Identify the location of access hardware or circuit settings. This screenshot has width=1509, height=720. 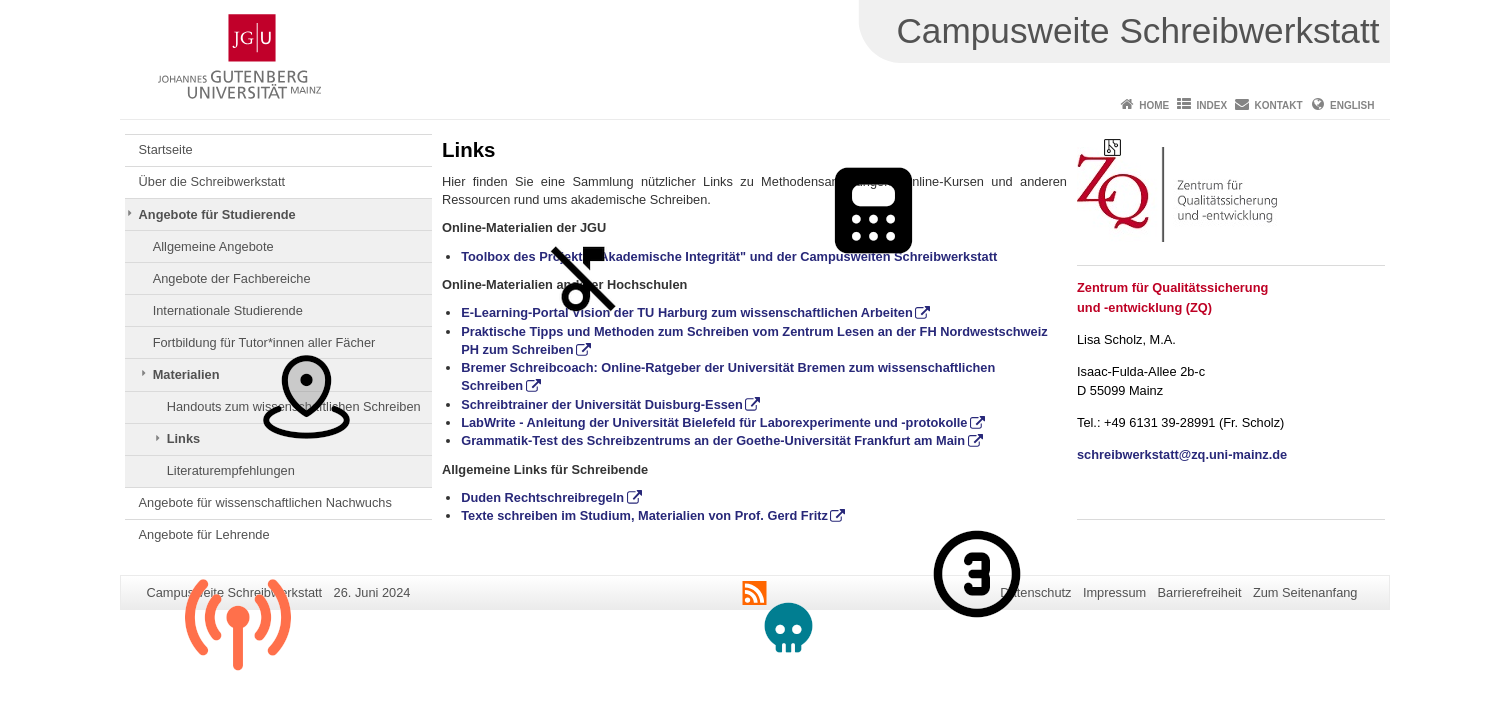
(1112, 147).